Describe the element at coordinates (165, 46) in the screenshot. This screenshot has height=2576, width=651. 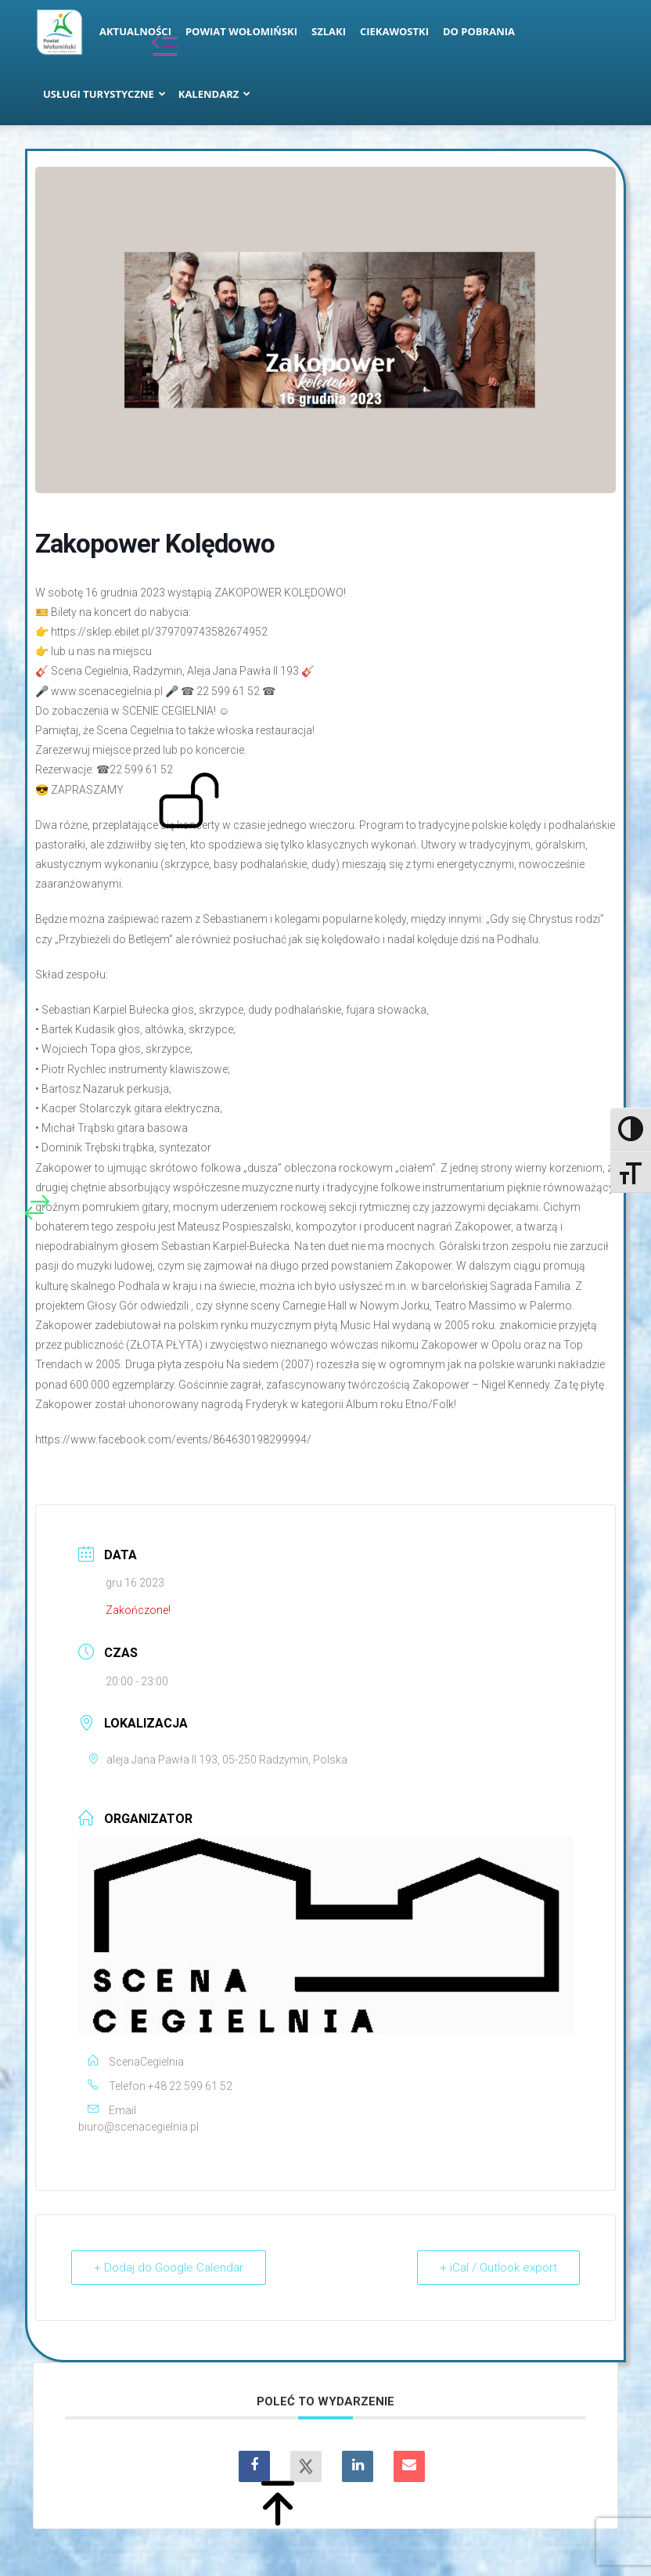
I see `decrease text indentation` at that location.